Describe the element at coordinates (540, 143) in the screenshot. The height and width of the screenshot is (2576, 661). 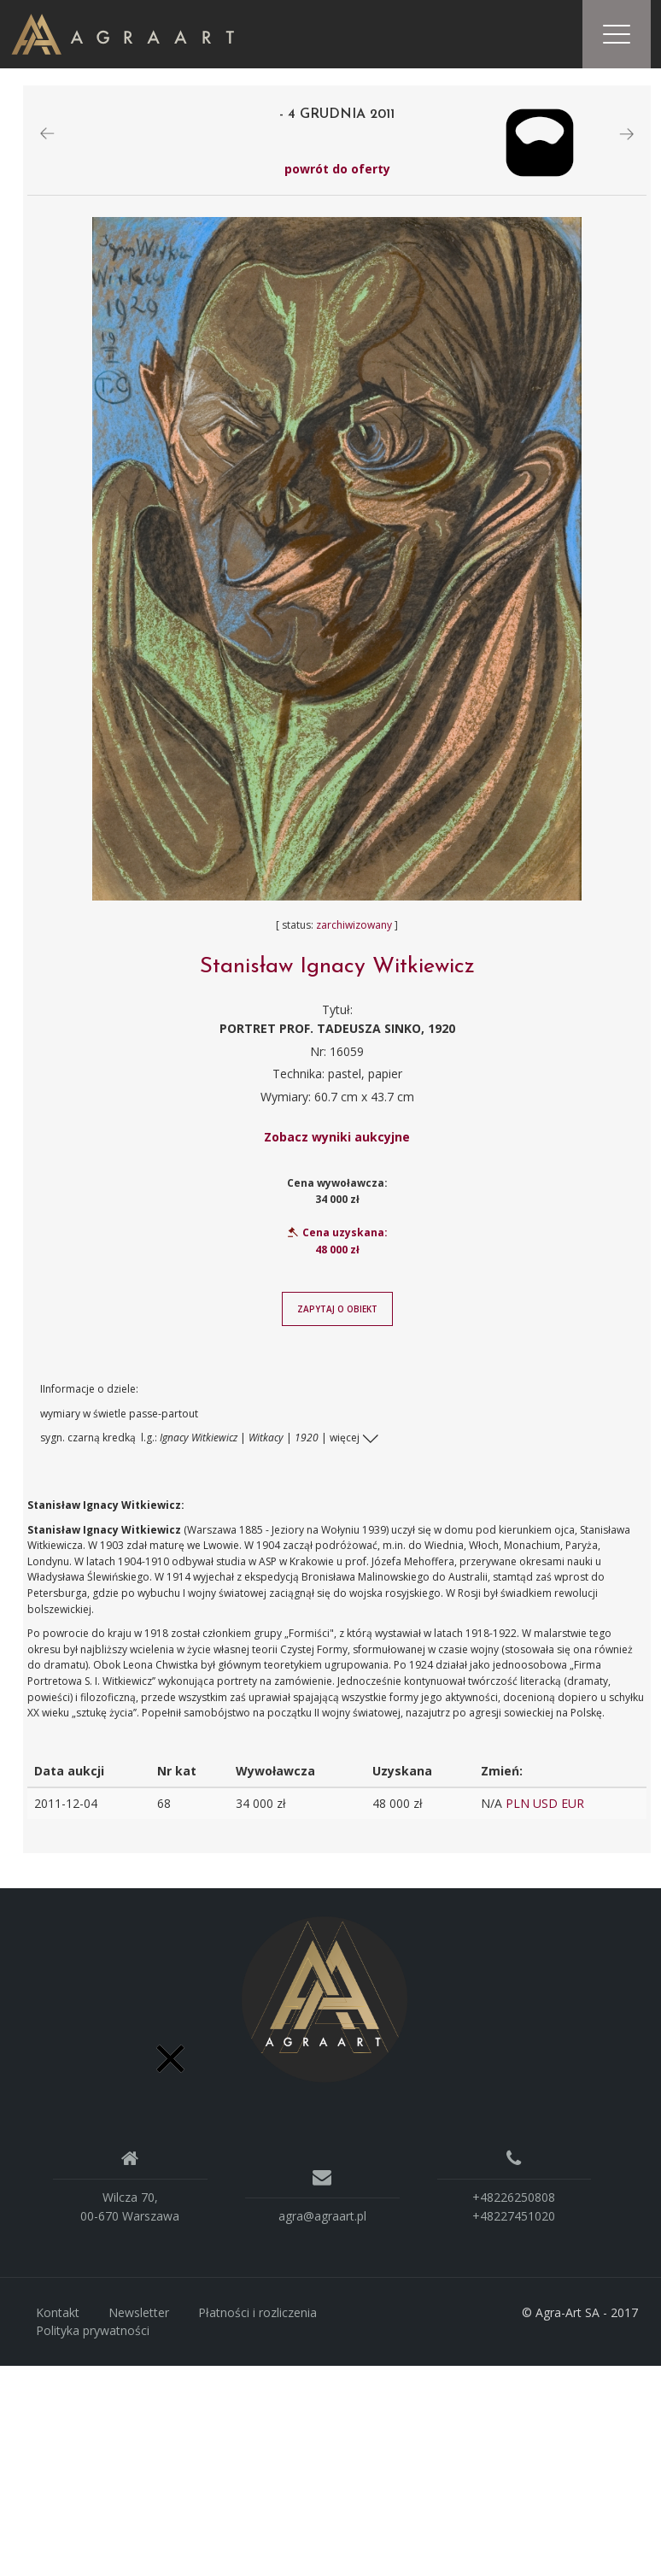
I see `view weight or body measurements` at that location.